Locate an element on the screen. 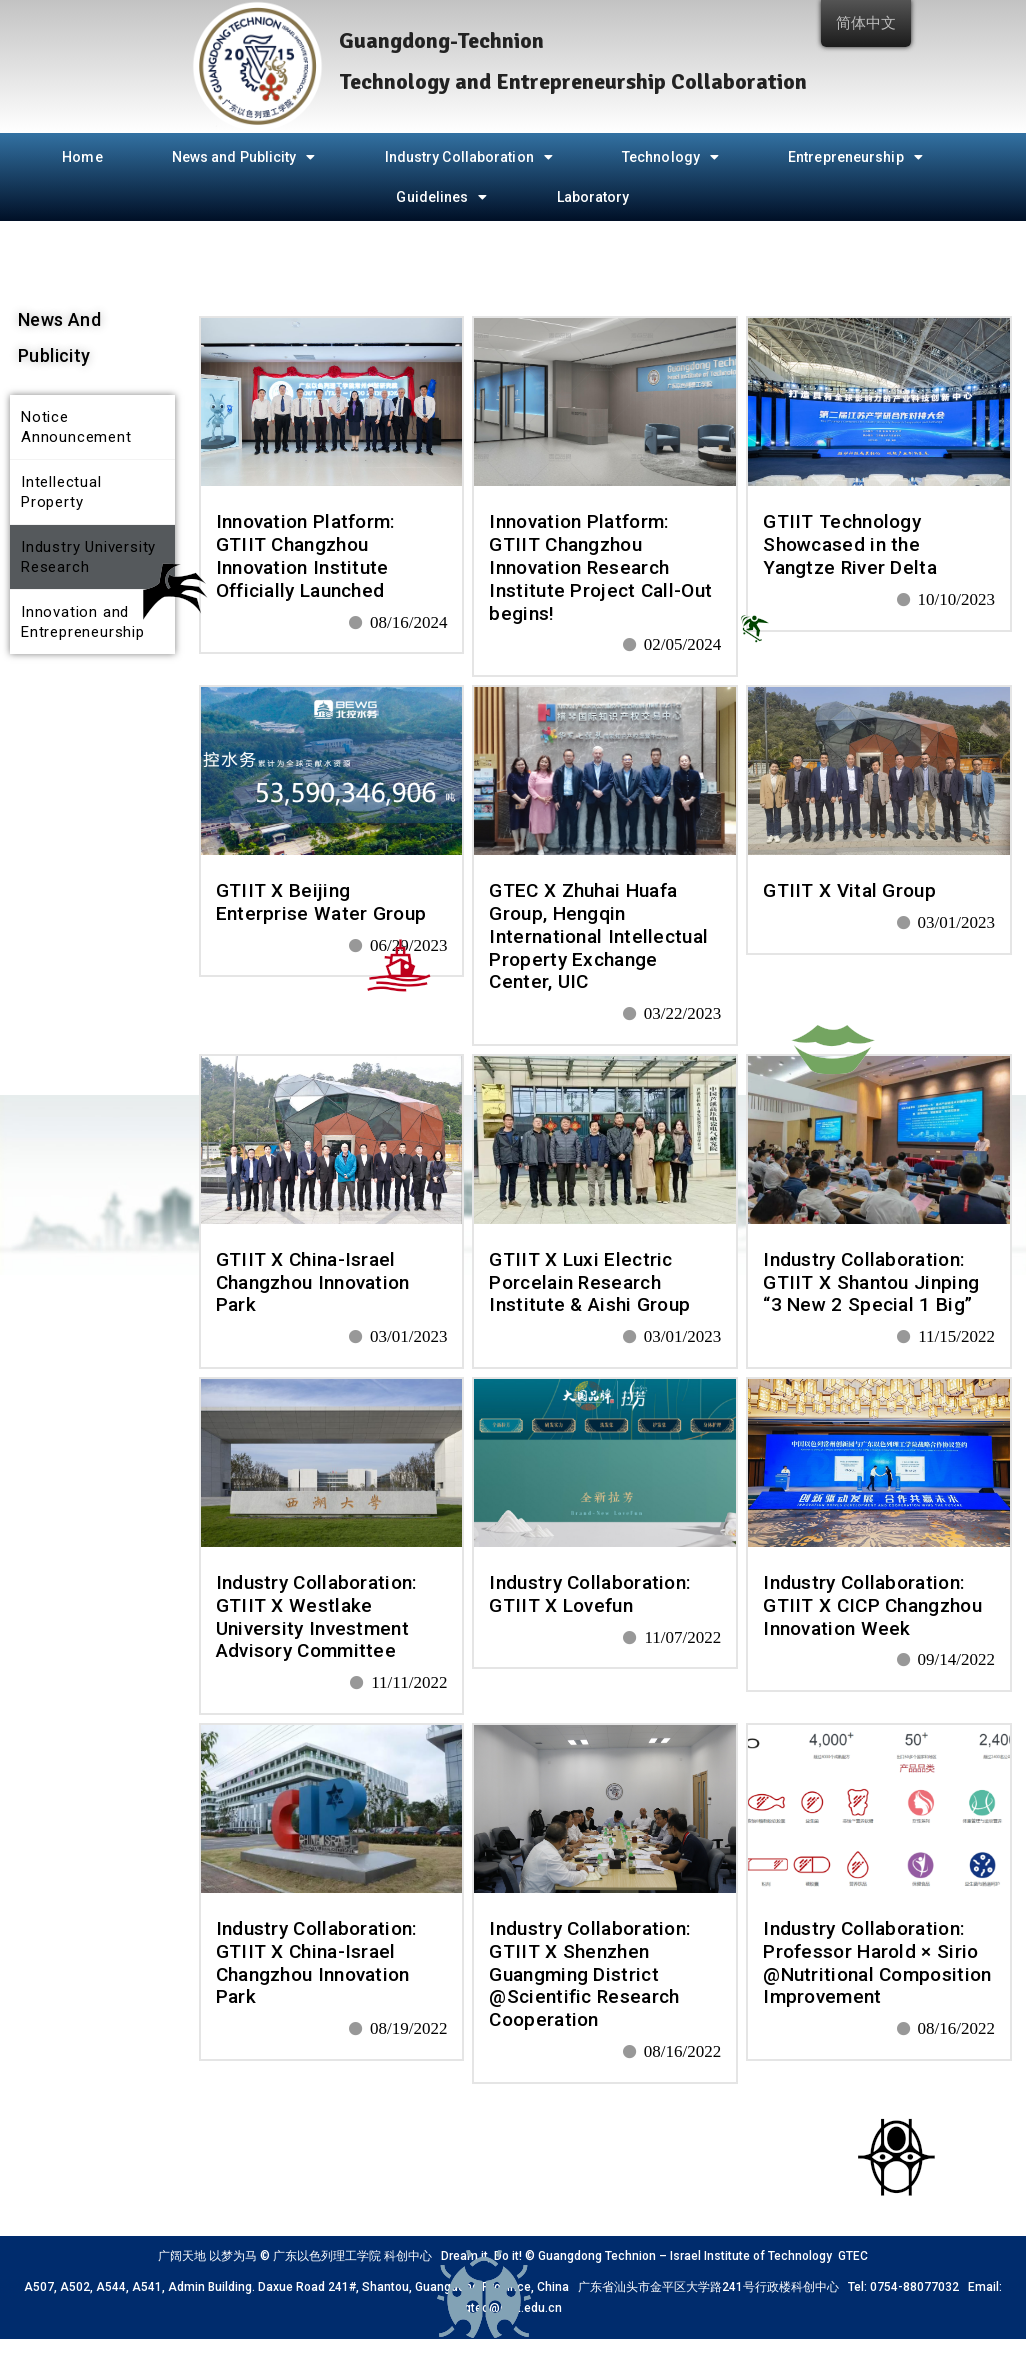 This screenshot has width=1026, height=2369. select cruiser ship unit is located at coordinates (400, 964).